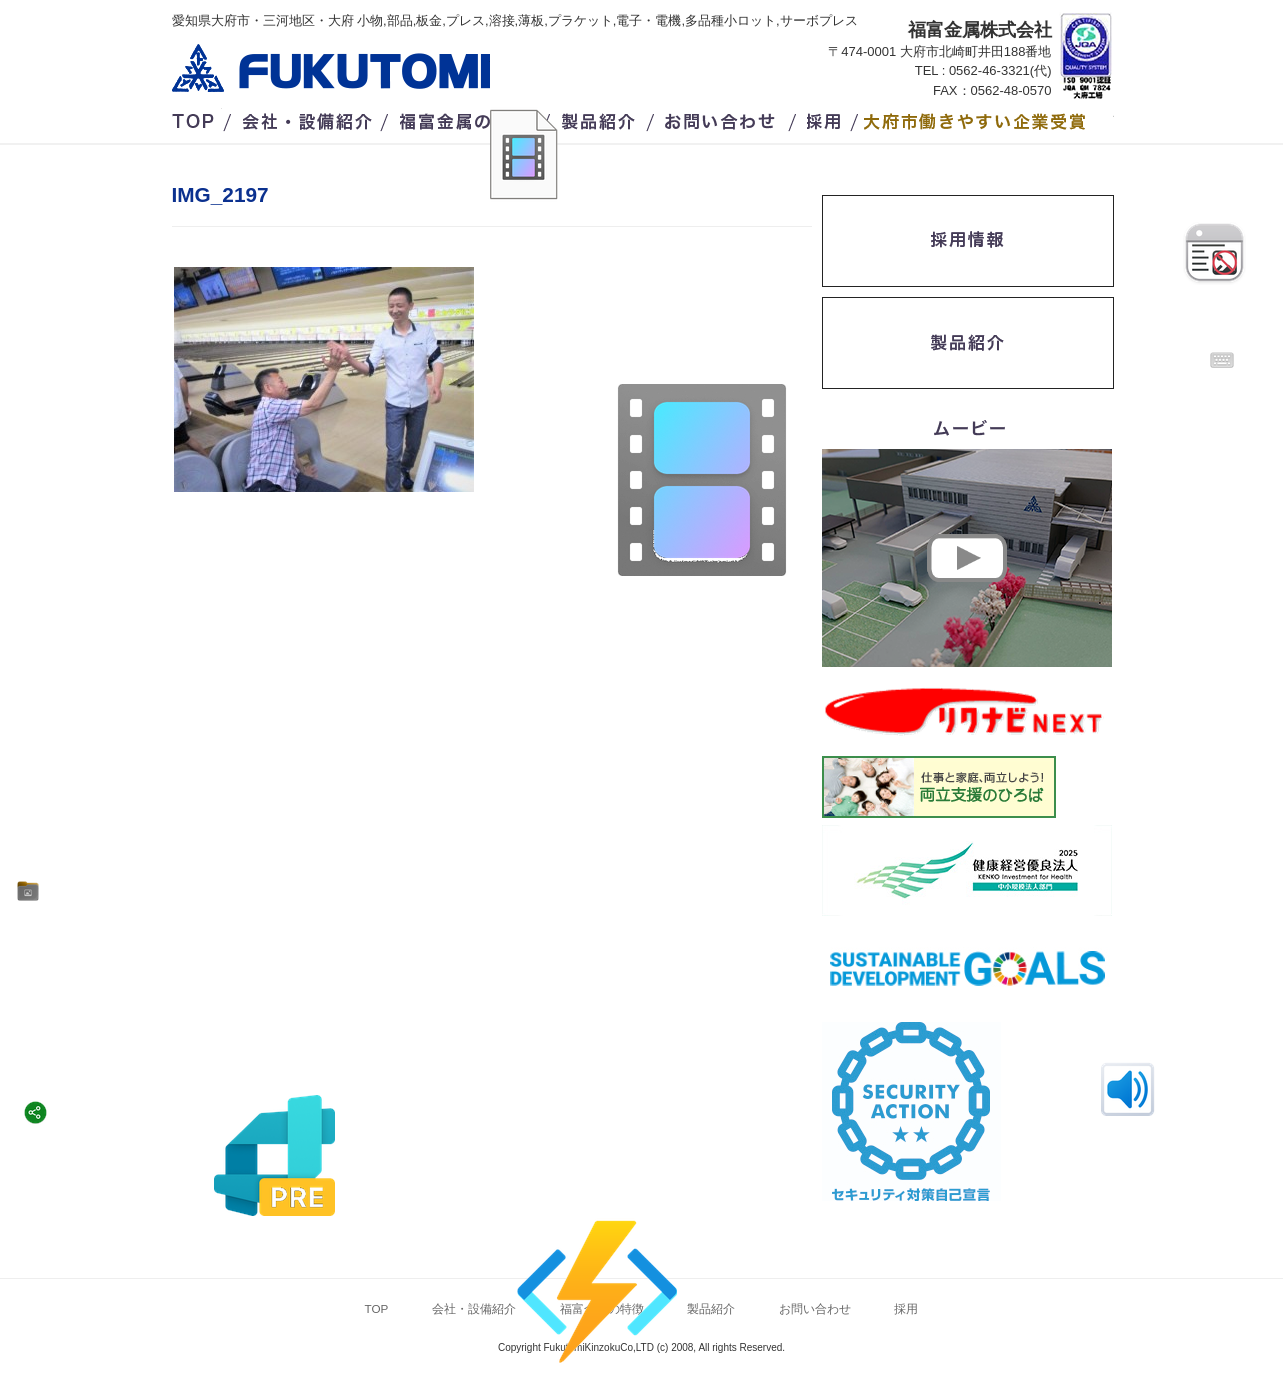 This screenshot has width=1283, height=1376. What do you see at coordinates (702, 480) in the screenshot?
I see `open video player or media library` at bounding box center [702, 480].